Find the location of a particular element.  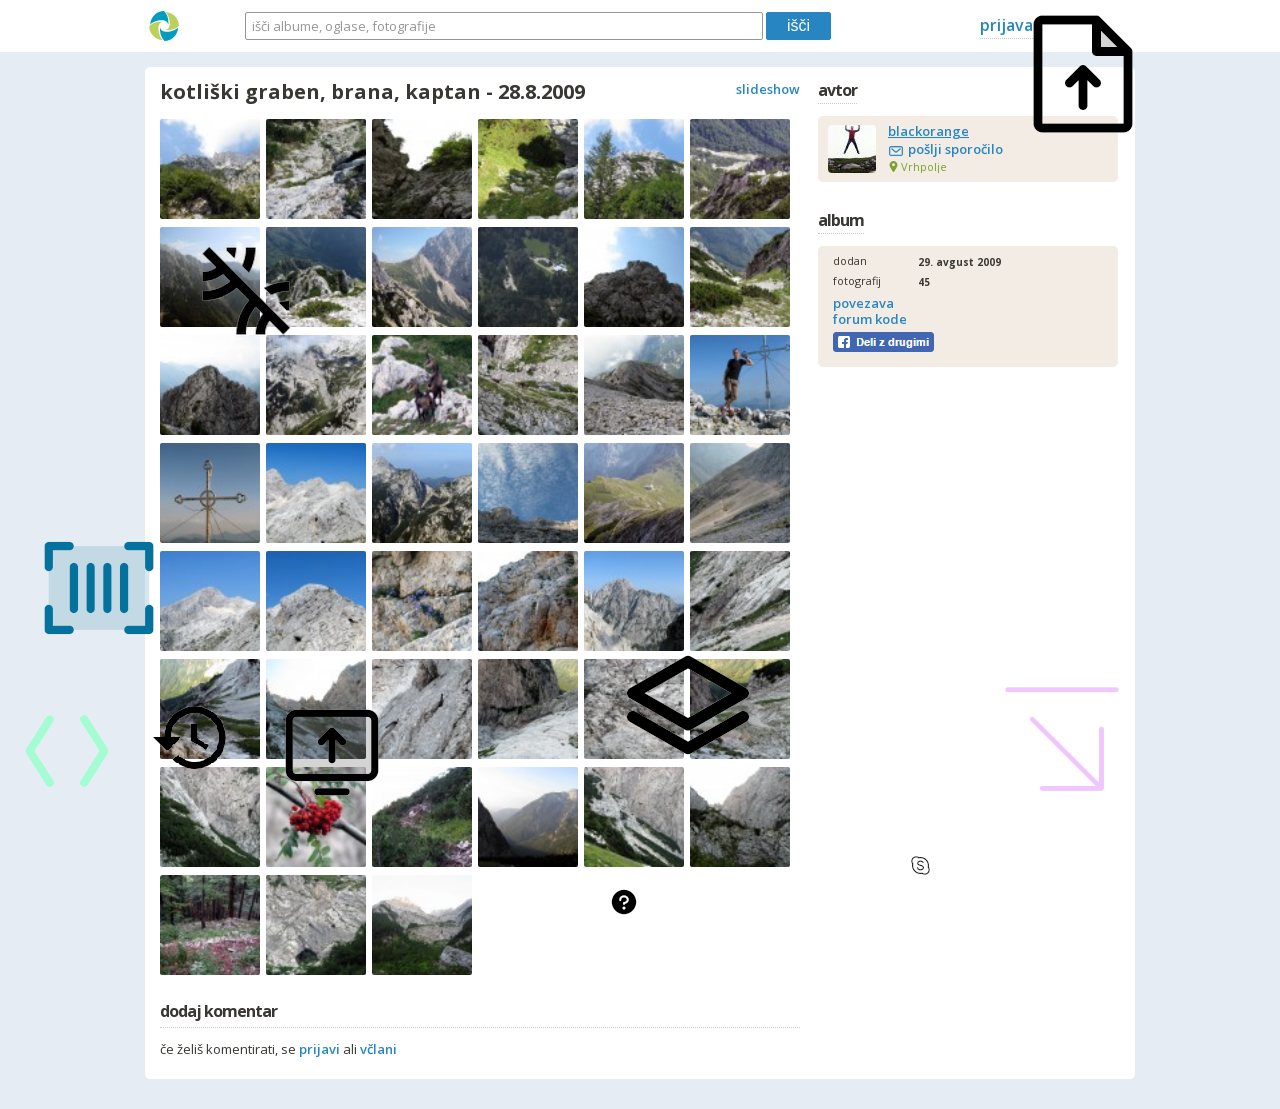

view layers or stacked content is located at coordinates (688, 707).